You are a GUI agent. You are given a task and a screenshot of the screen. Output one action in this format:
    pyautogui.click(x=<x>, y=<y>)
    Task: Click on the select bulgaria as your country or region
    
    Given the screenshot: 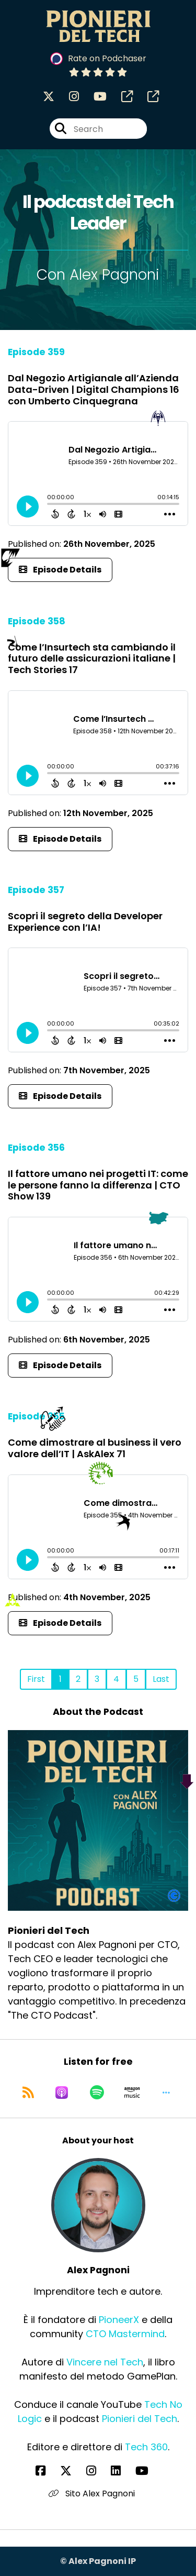 What is the action you would take?
    pyautogui.click(x=158, y=1218)
    